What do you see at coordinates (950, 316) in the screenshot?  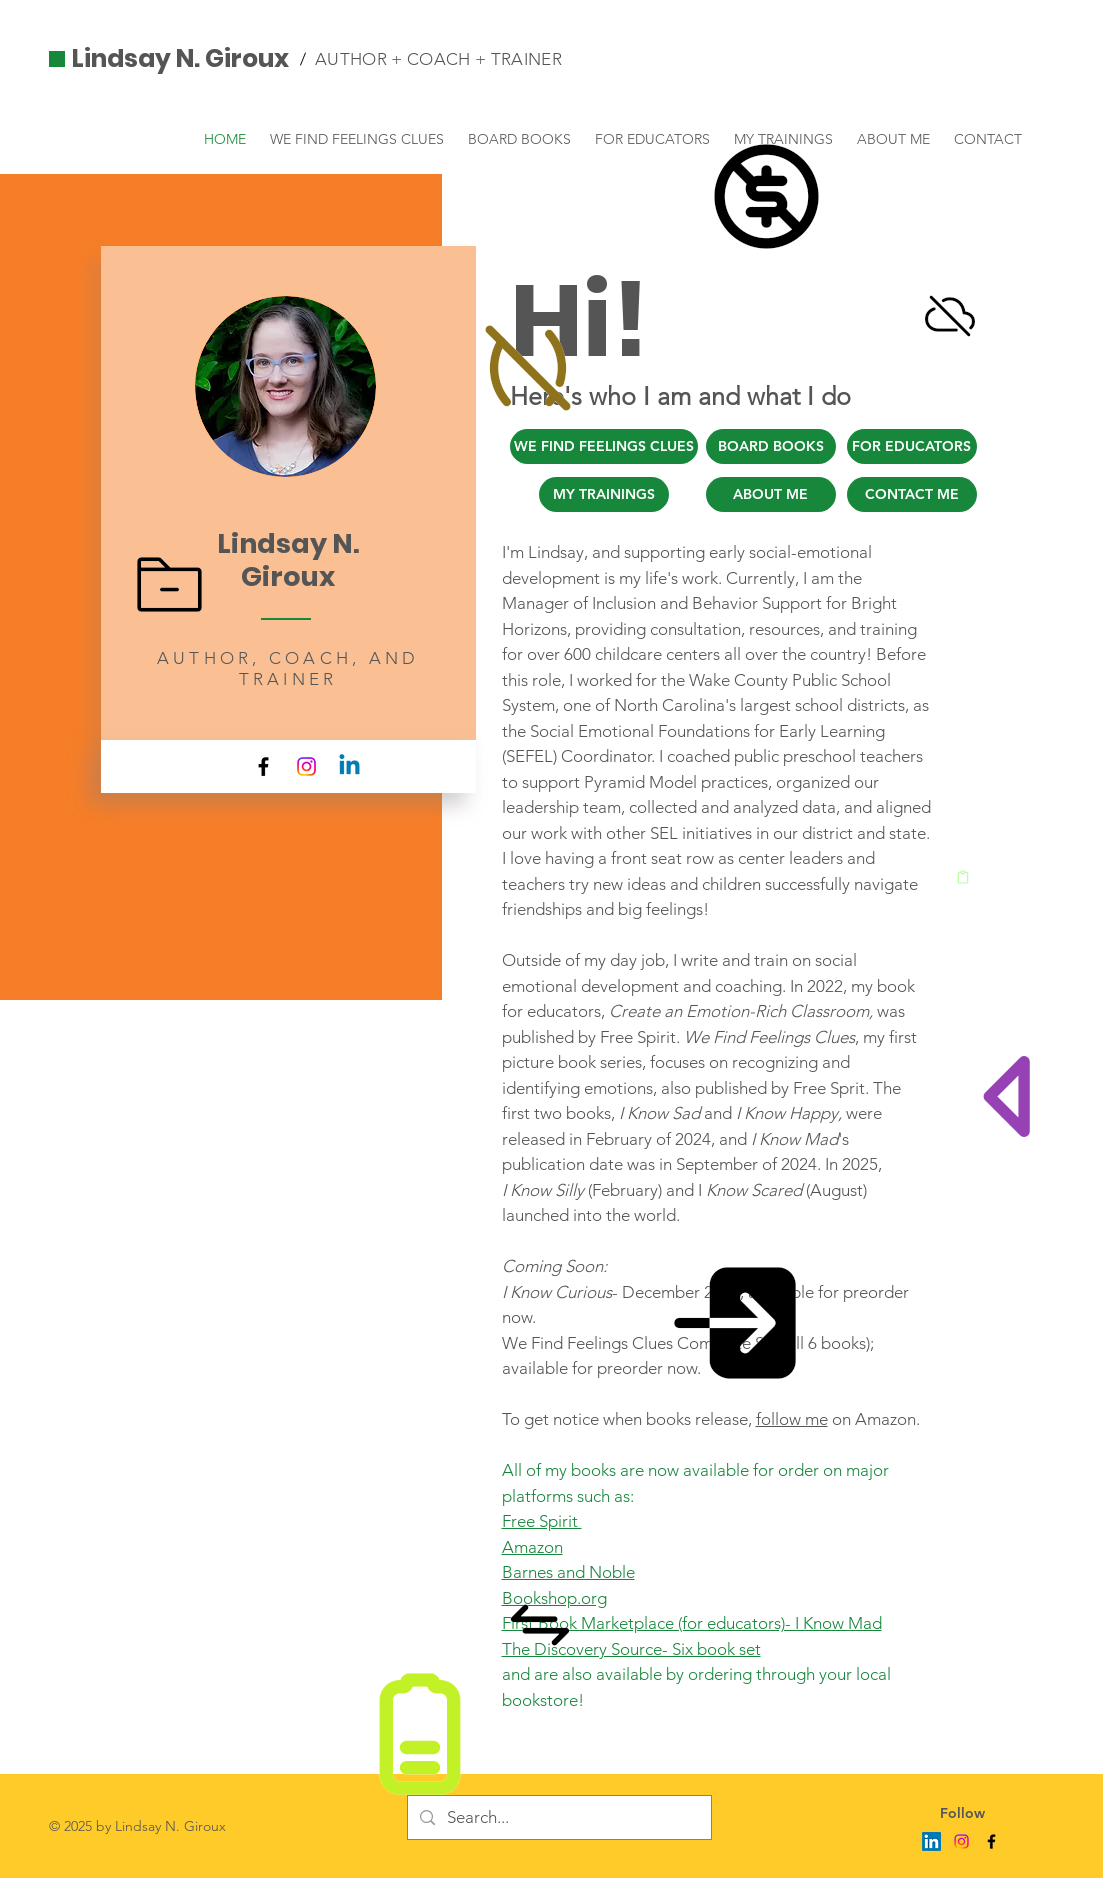 I see `indicates cloud storage is unavailable` at bounding box center [950, 316].